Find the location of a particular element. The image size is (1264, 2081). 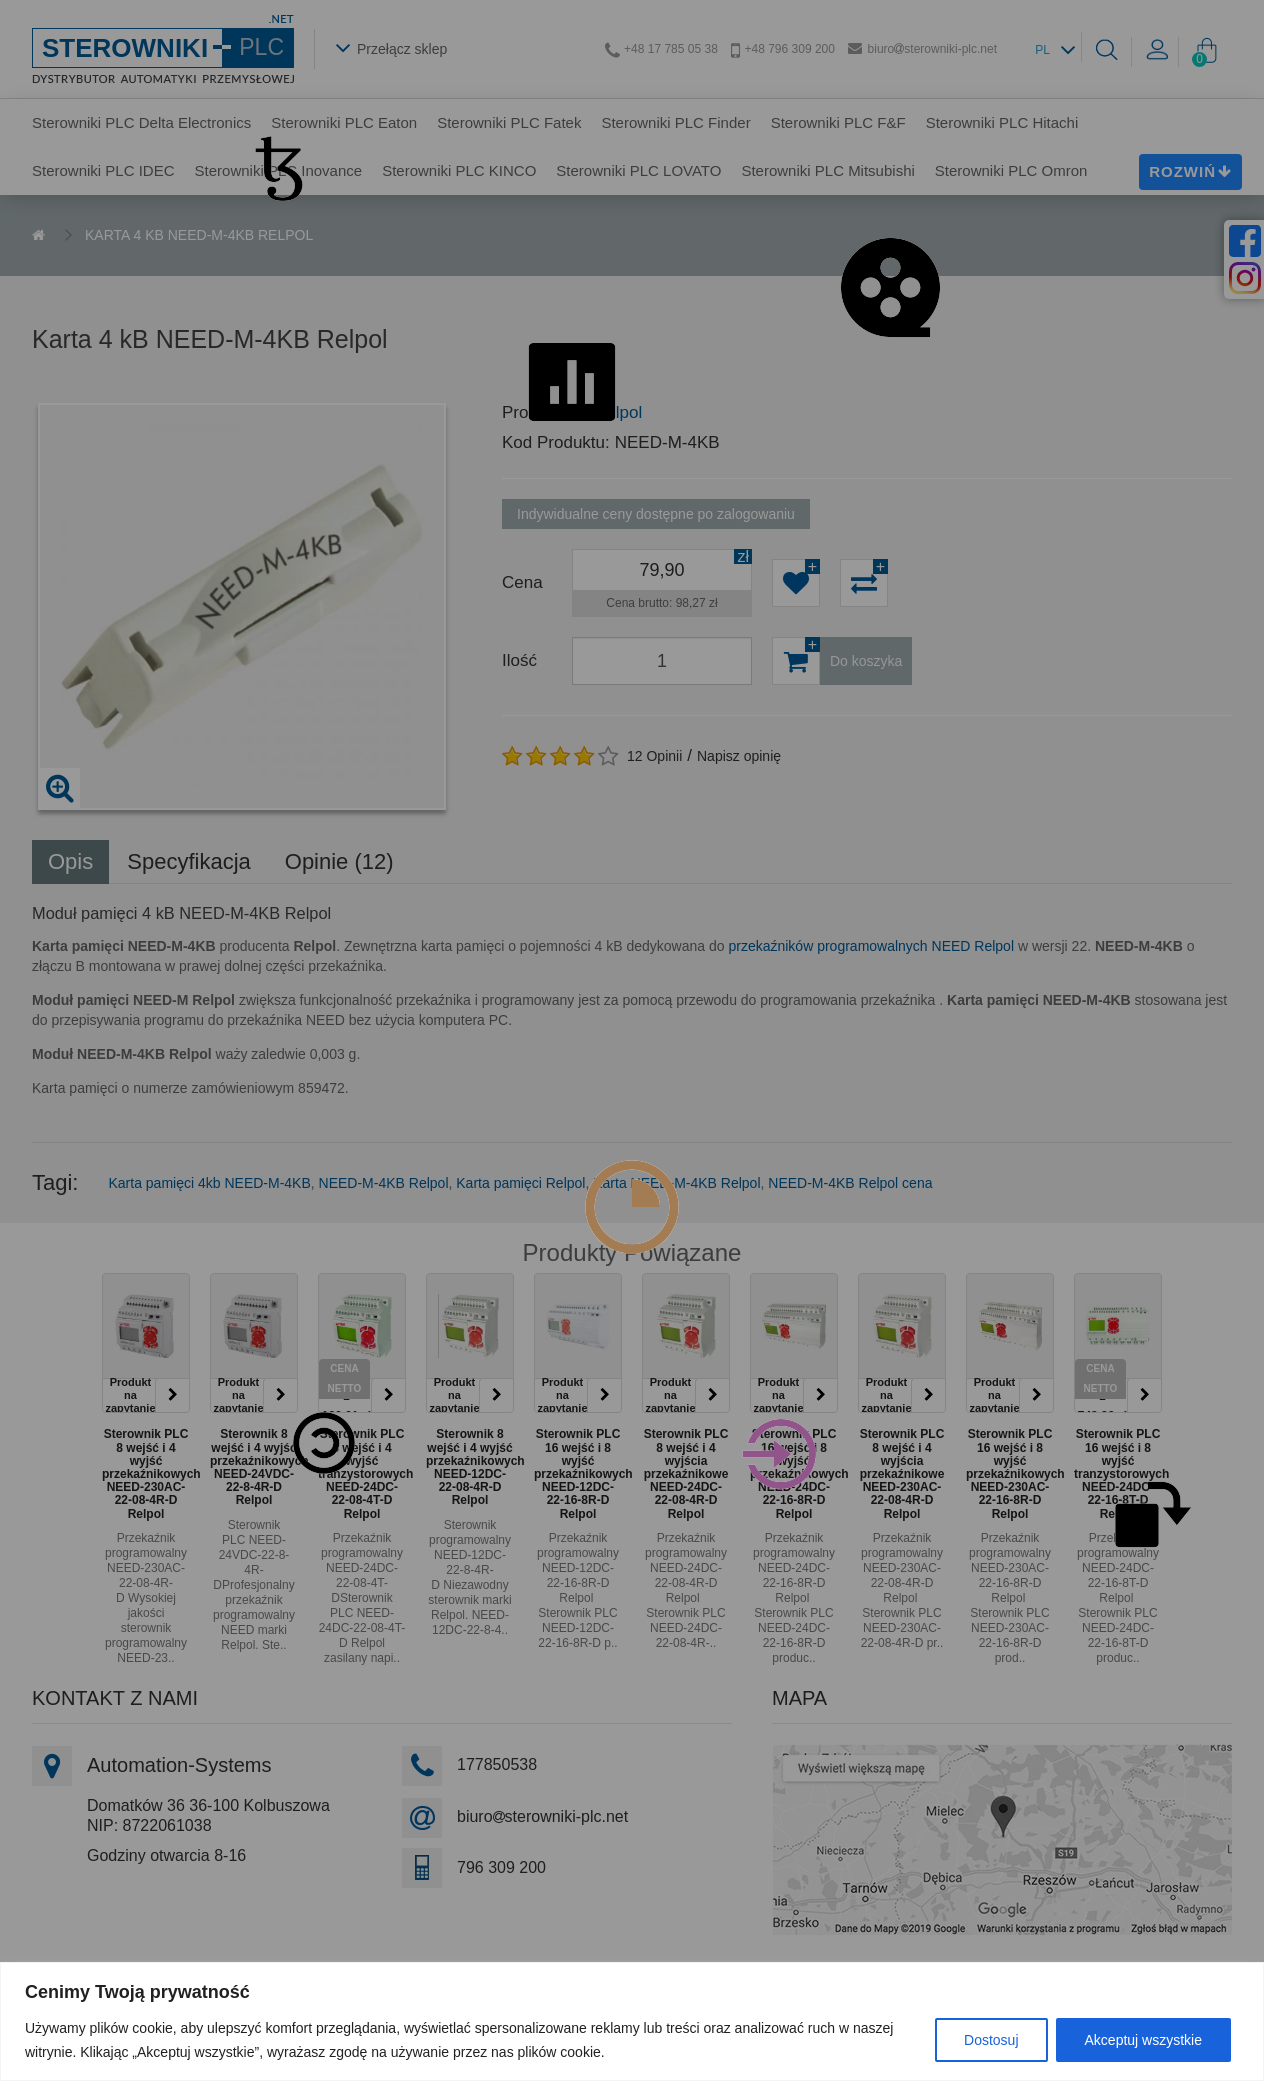

view analytics dashboard is located at coordinates (572, 382).